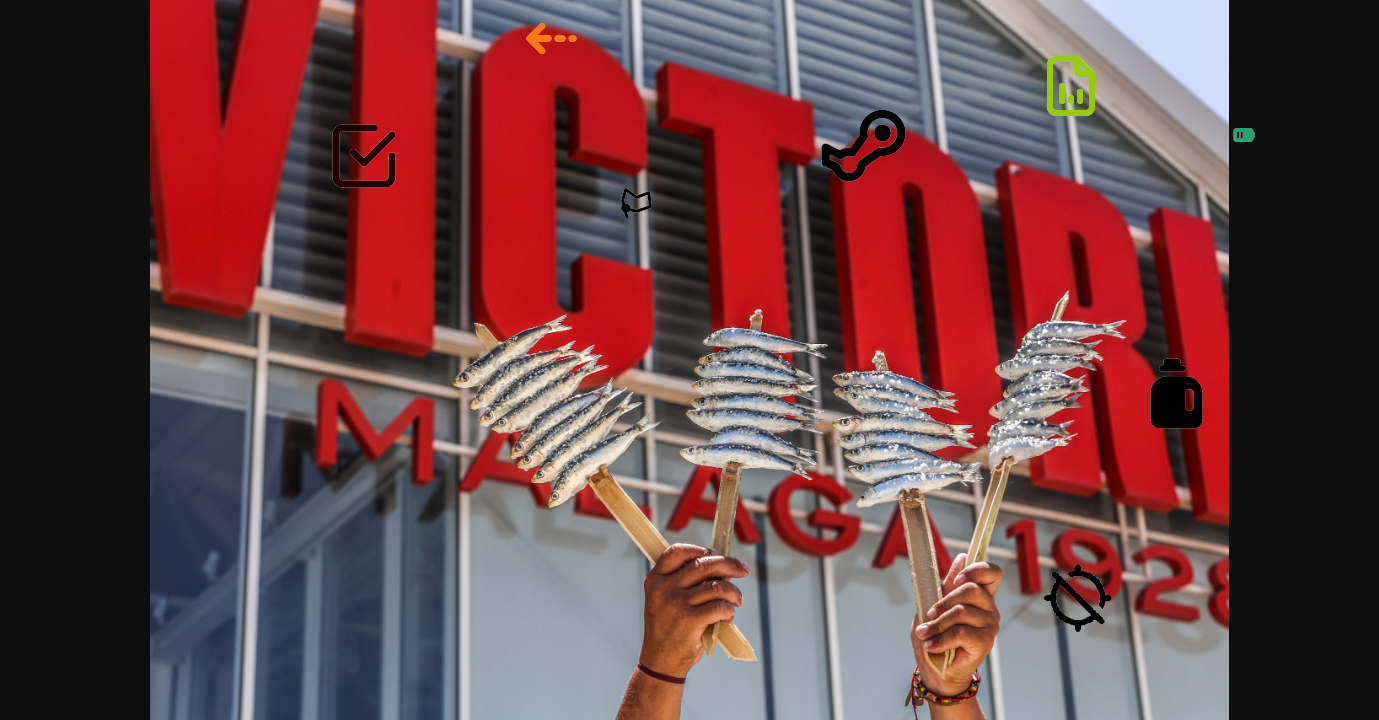  Describe the element at coordinates (364, 156) in the screenshot. I see `a selected or completed item` at that location.